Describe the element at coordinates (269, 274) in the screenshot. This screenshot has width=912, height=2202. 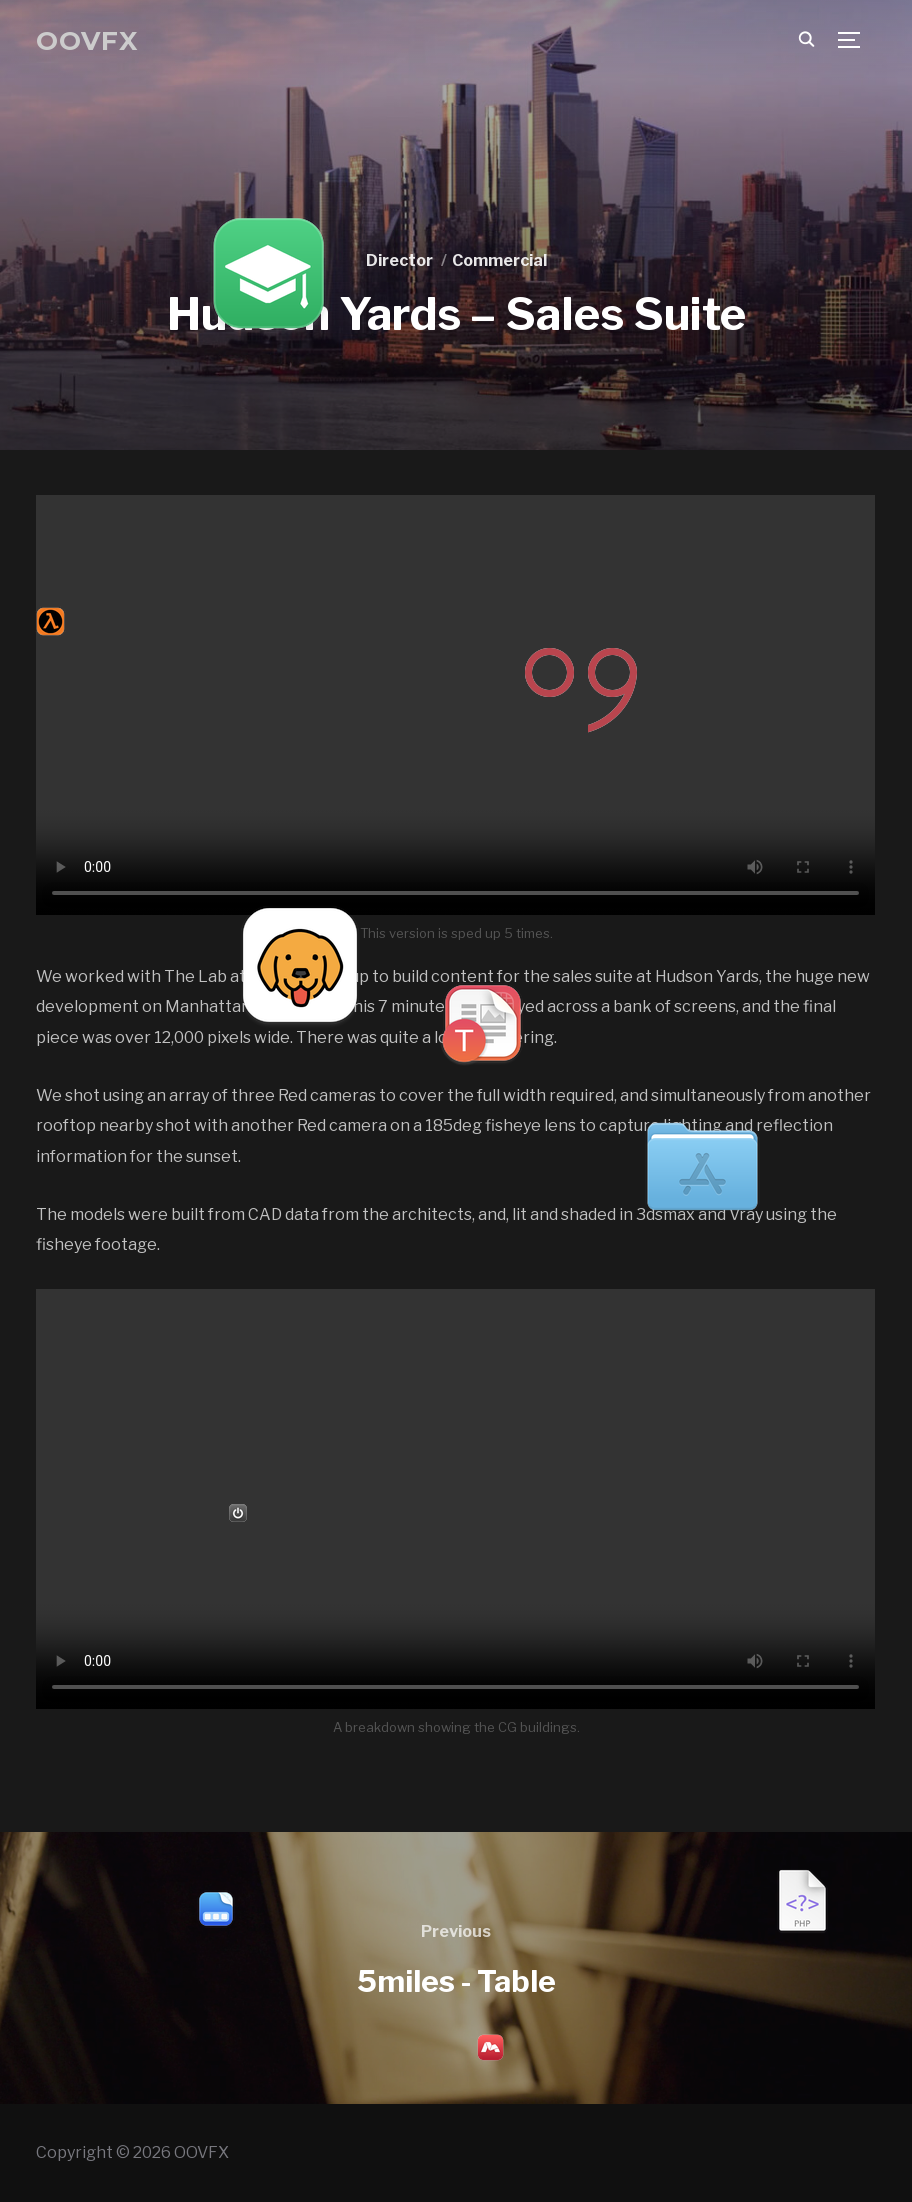
I see `access education app settings` at that location.